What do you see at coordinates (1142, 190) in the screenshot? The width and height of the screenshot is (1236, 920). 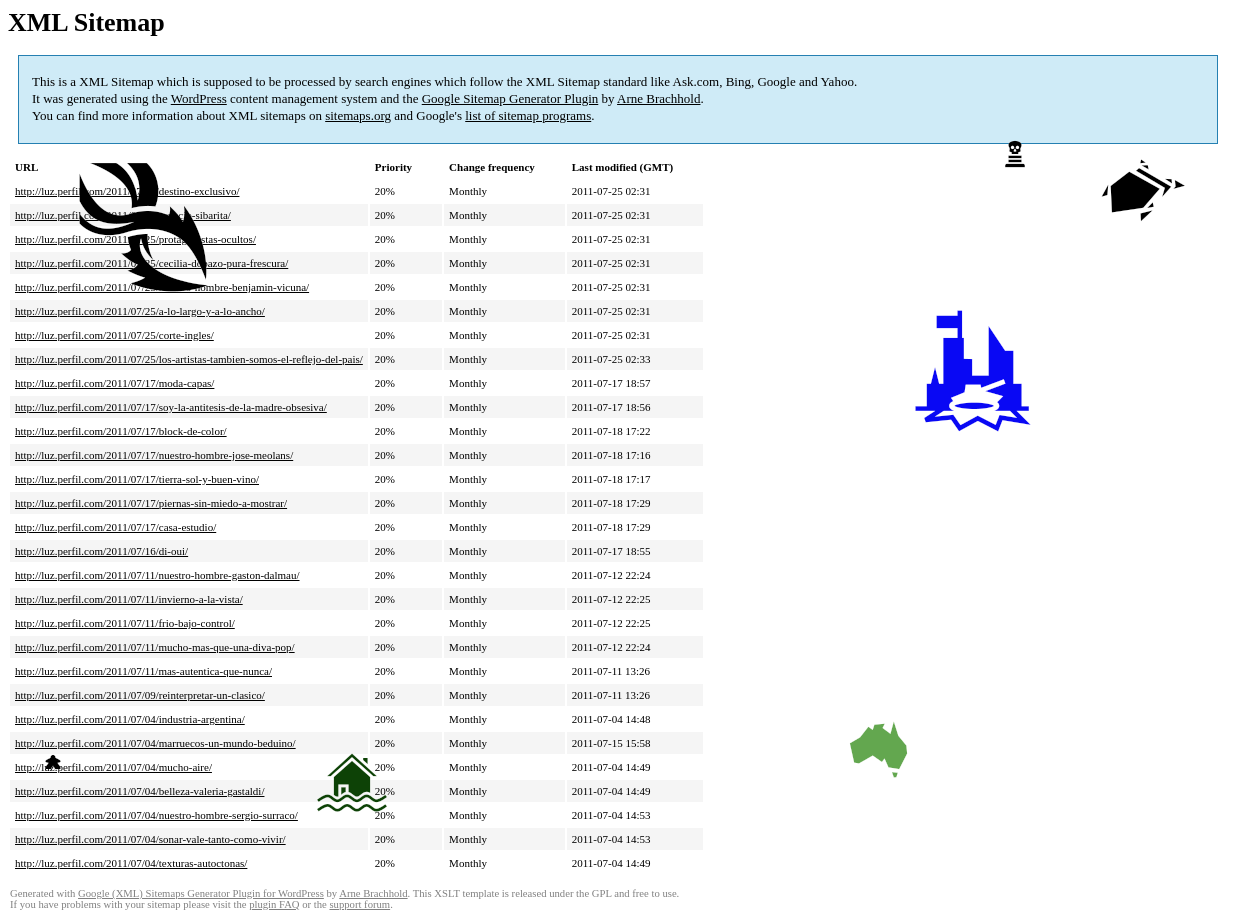 I see `access origami or paper craft tutorials` at bounding box center [1142, 190].